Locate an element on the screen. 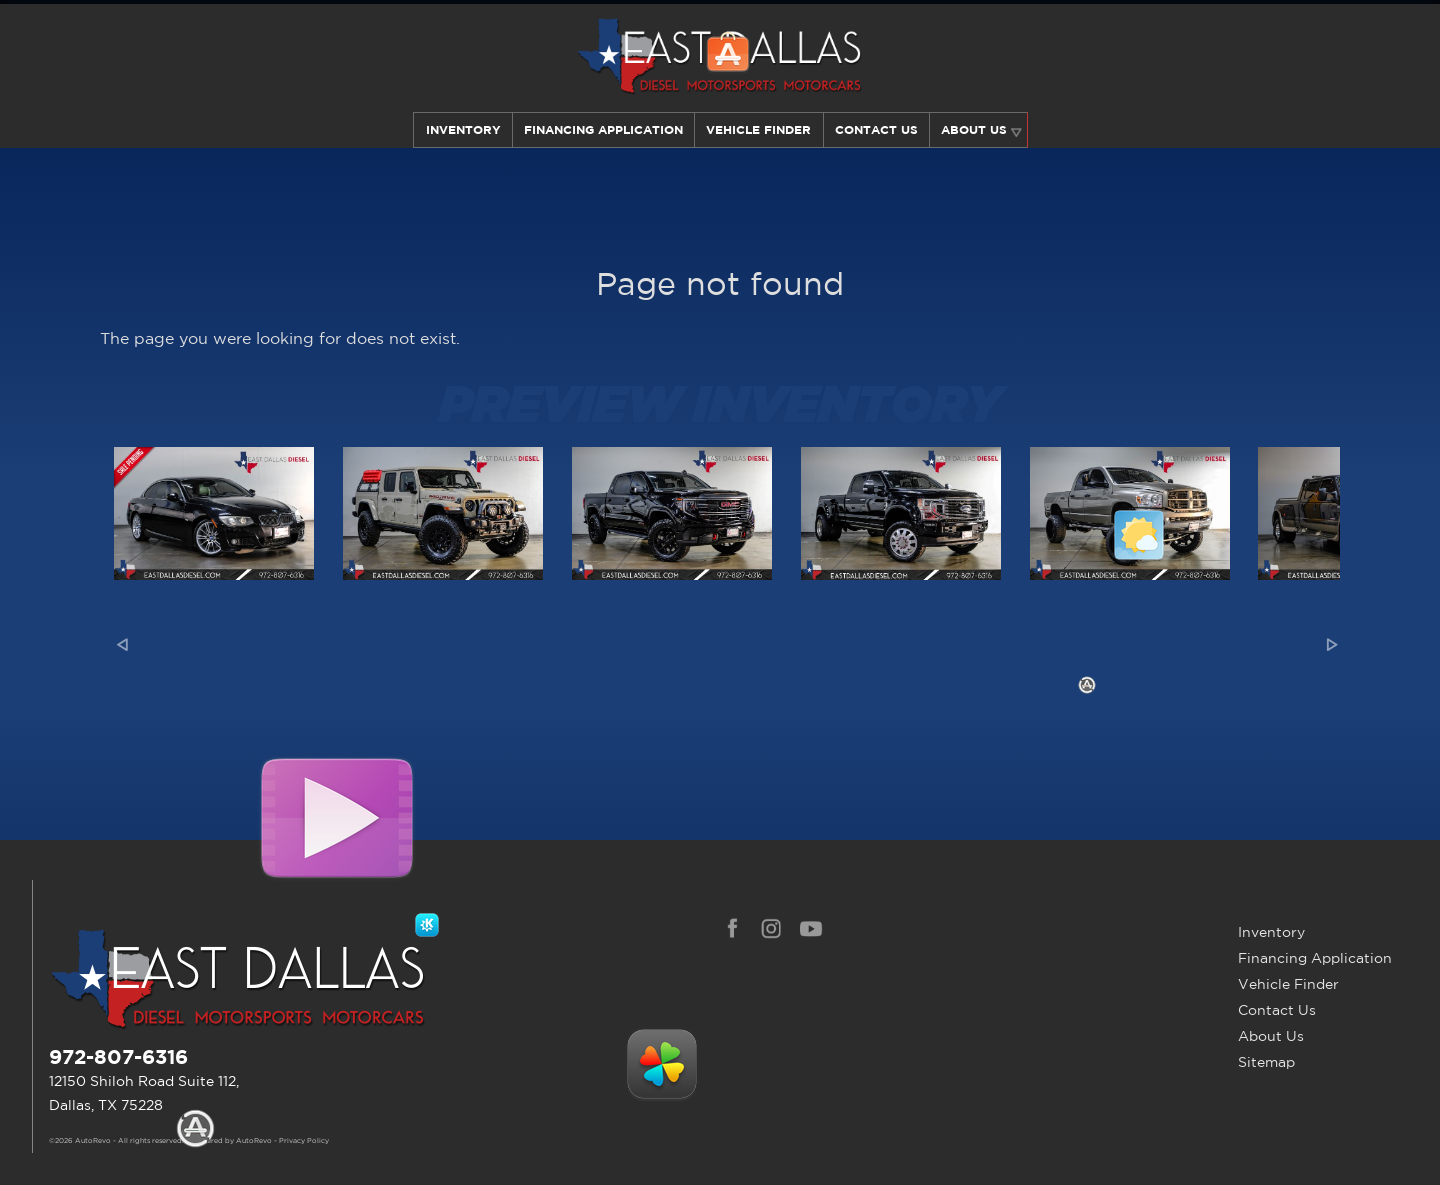 Image resolution: width=1440 pixels, height=1185 pixels. check for available software updates is located at coordinates (1087, 685).